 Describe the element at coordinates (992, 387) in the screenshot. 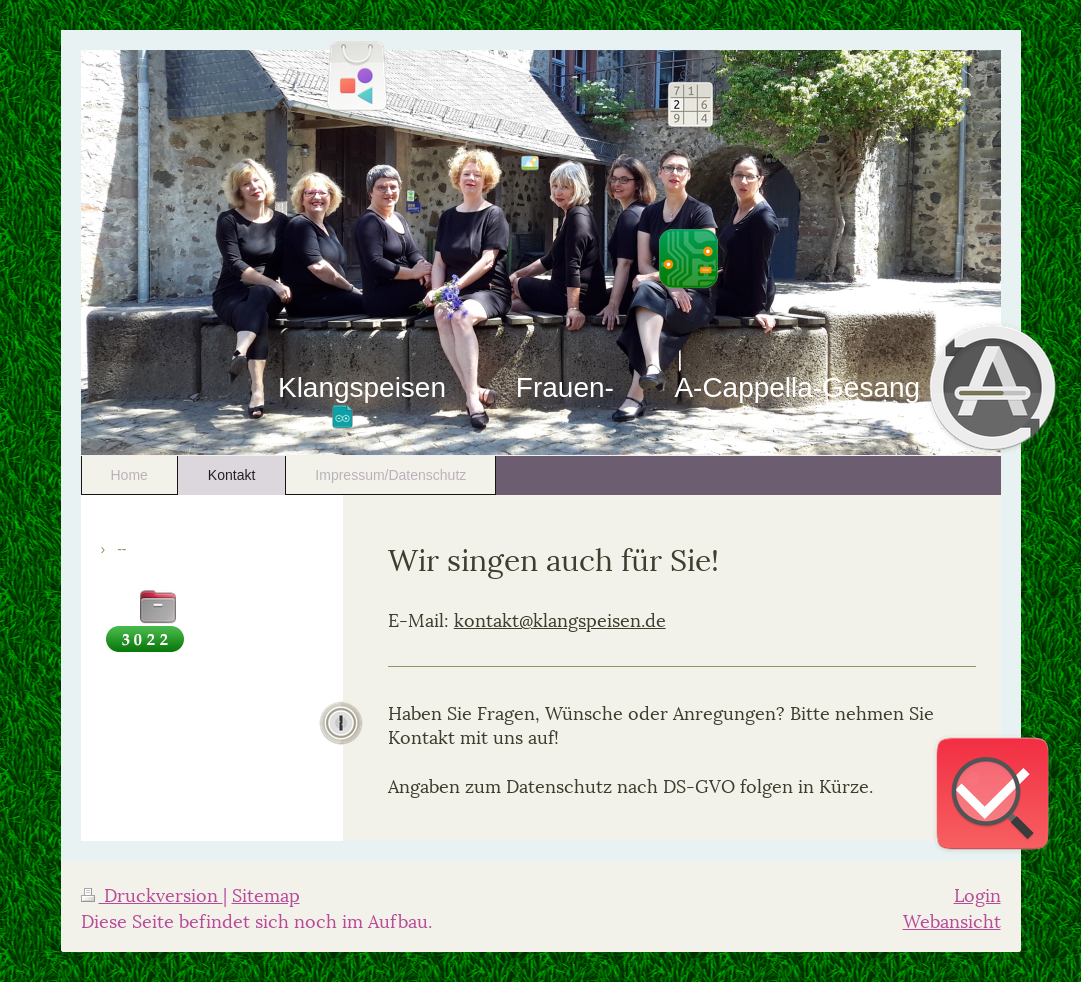

I see `check for and install software updates` at that location.